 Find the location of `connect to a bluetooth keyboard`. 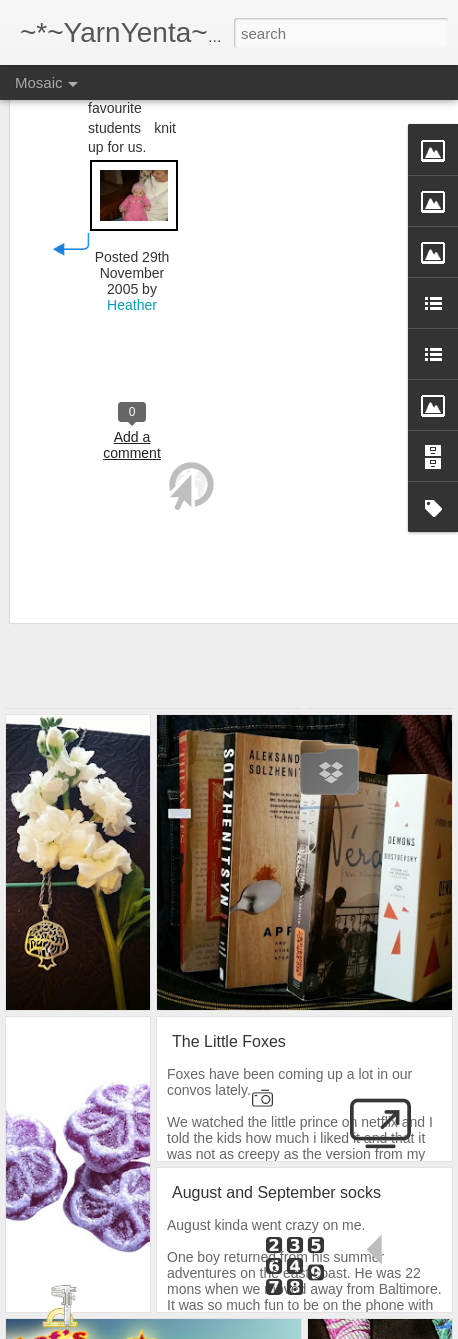

connect to a bluetooth keyboard is located at coordinates (179, 813).